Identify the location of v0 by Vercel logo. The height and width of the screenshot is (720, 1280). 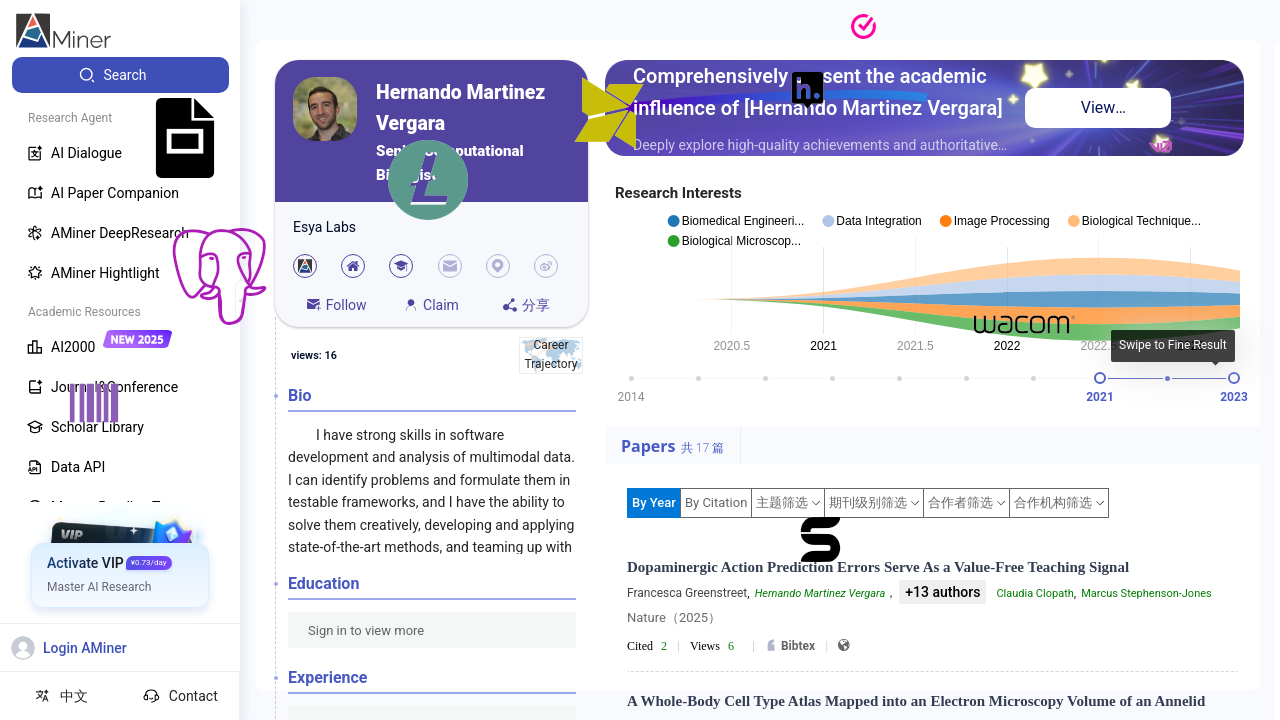
(1160, 146).